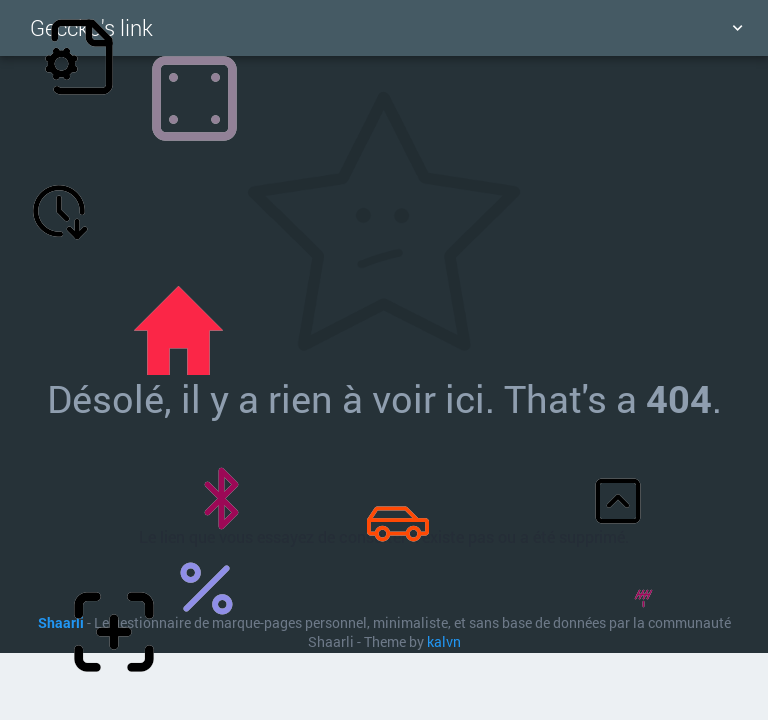 The image size is (768, 720). I want to click on view or apply a discount, so click(206, 588).